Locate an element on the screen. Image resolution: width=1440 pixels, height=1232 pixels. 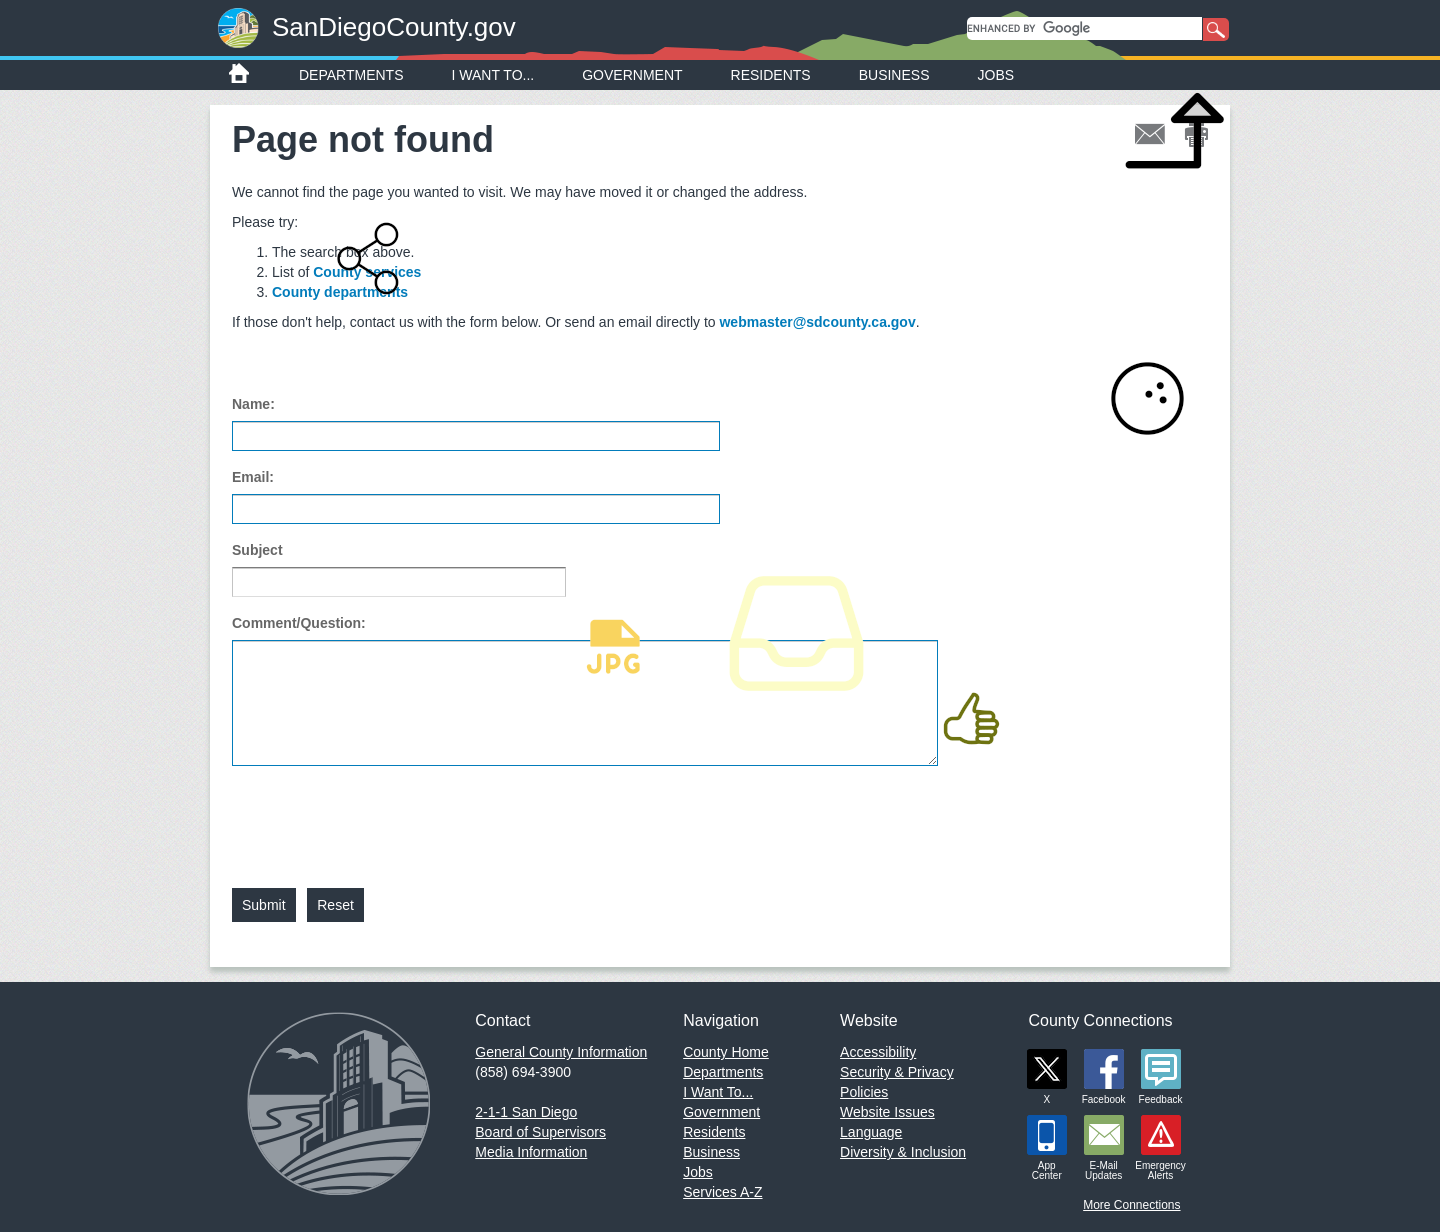
like or upvote content is located at coordinates (971, 718).